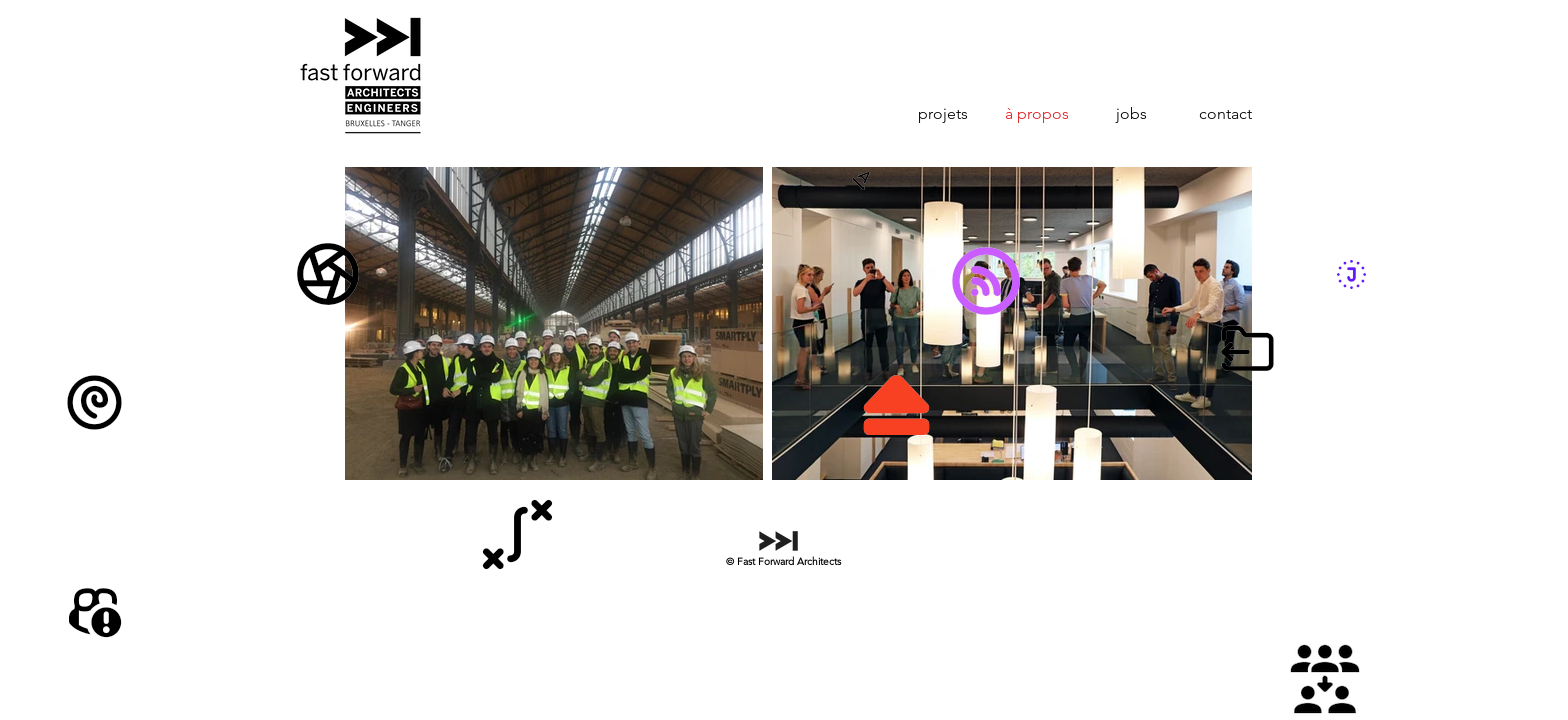  I want to click on rotate text at a downward angle, so click(861, 180).